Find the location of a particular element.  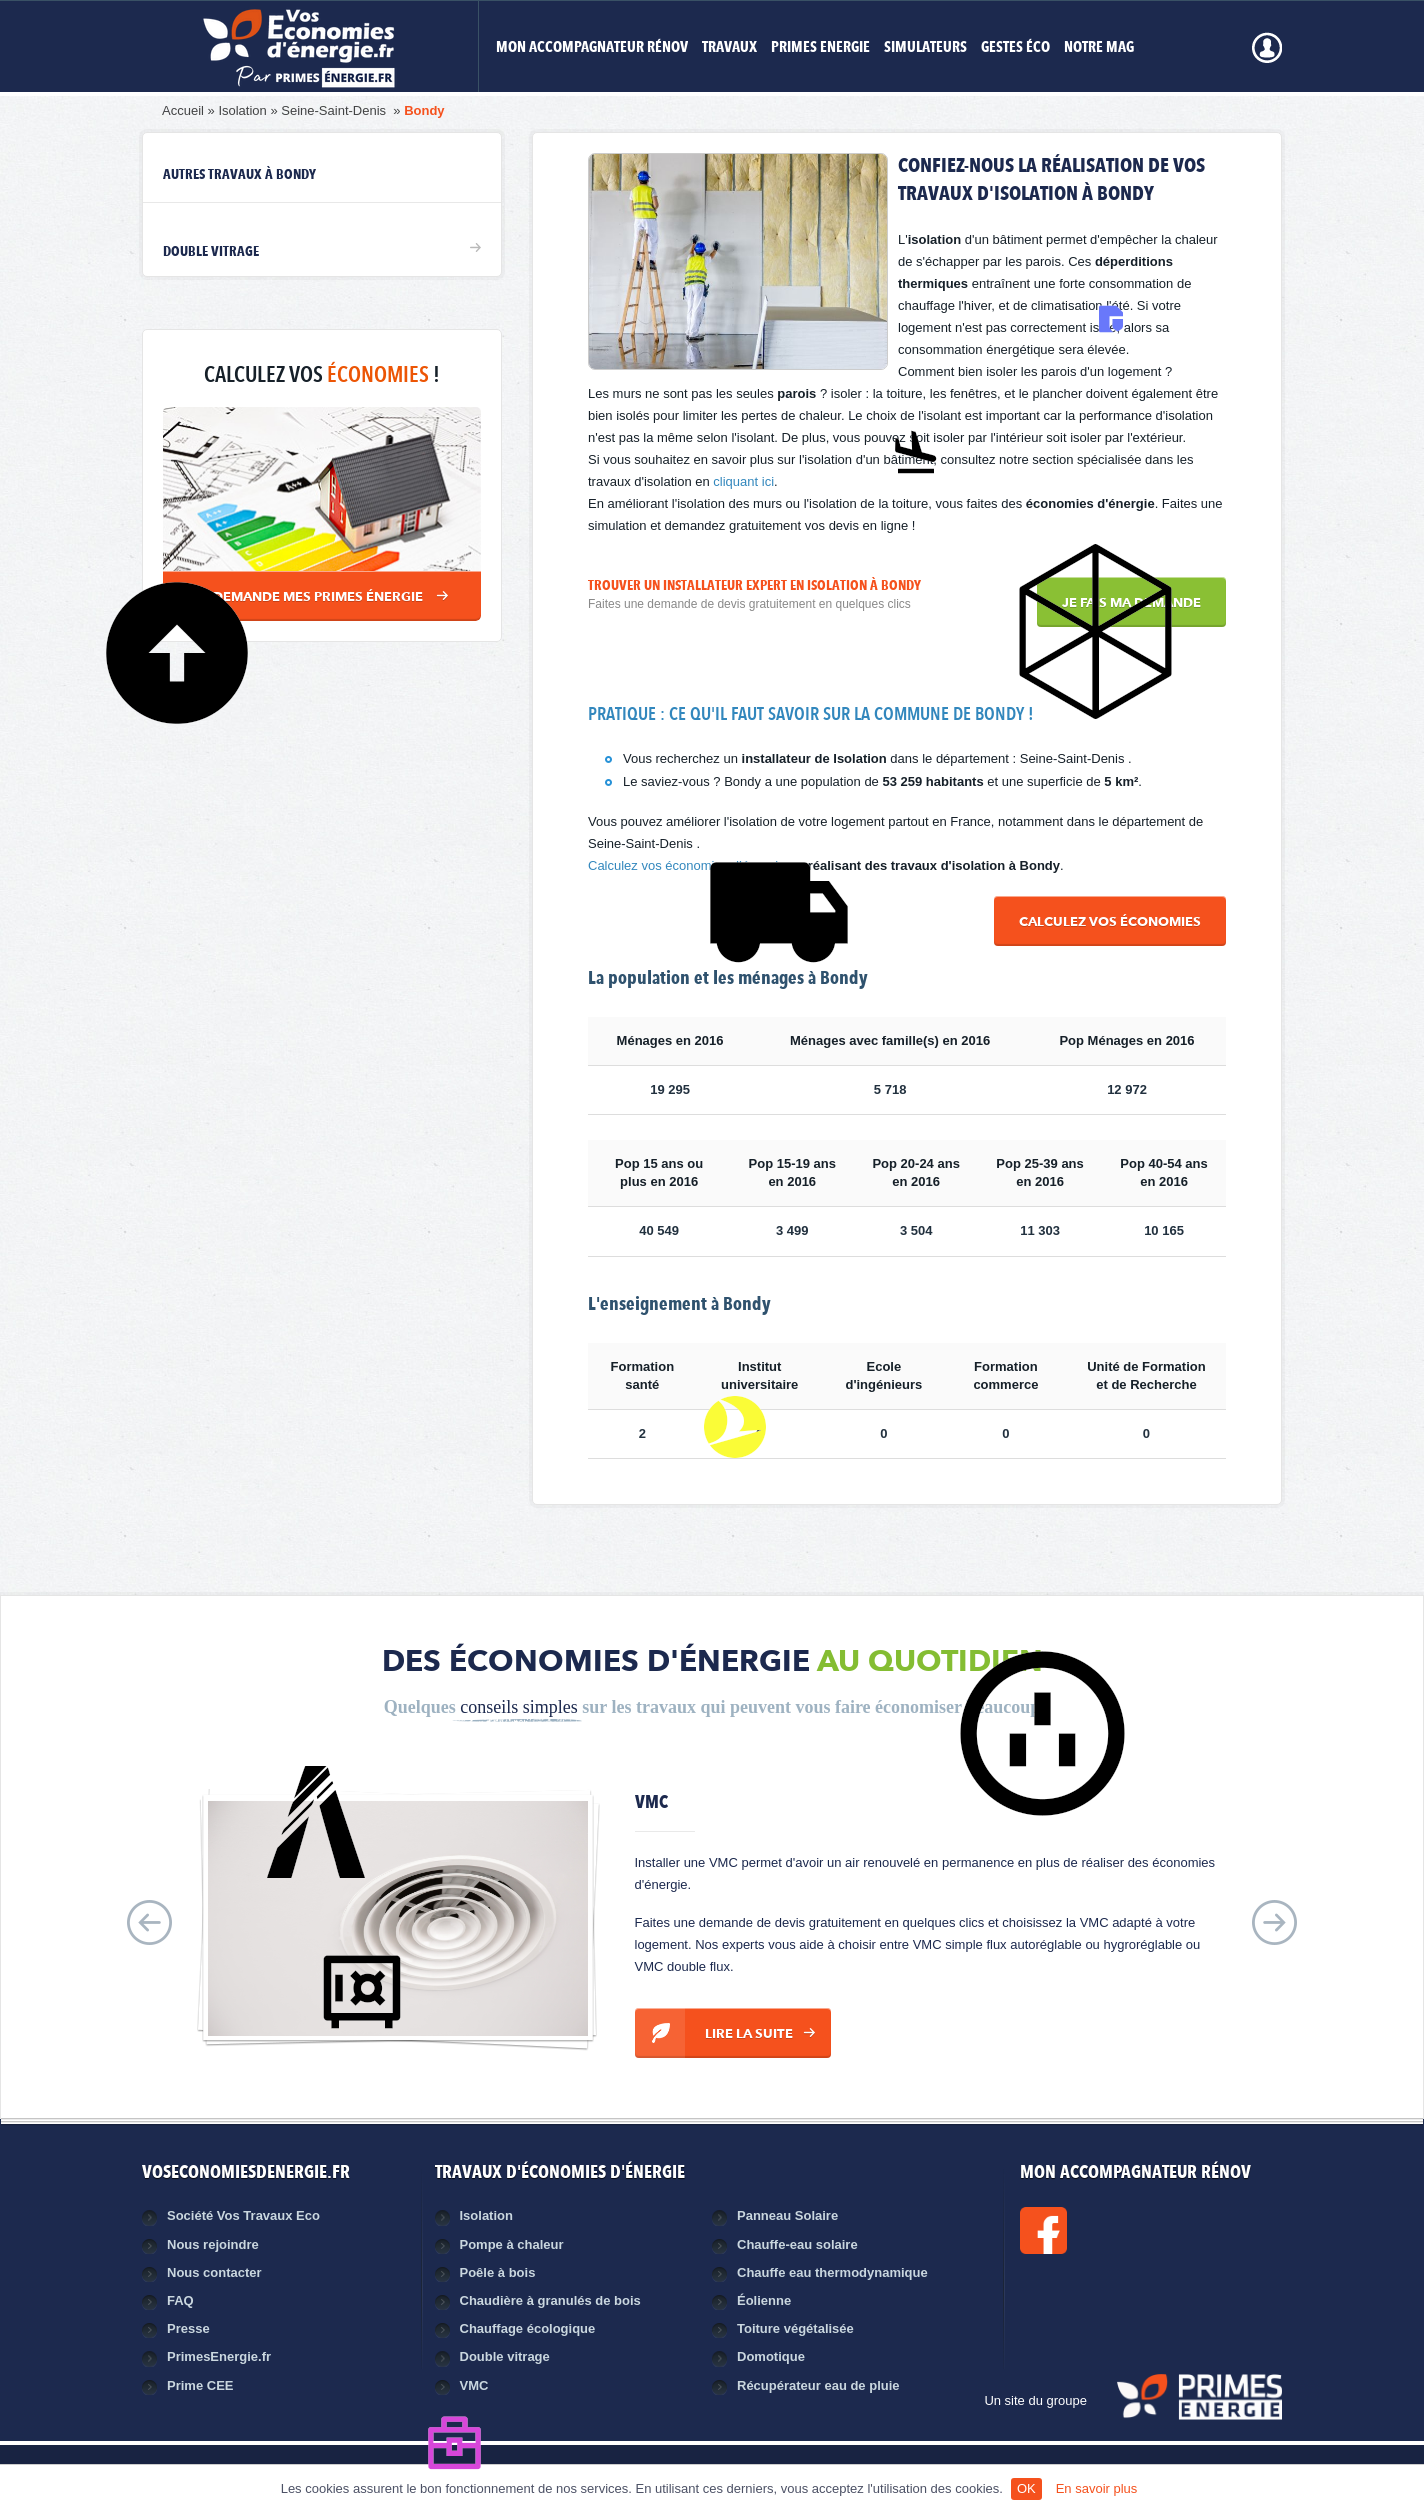

open FiveM game modification client is located at coordinates (316, 1822).